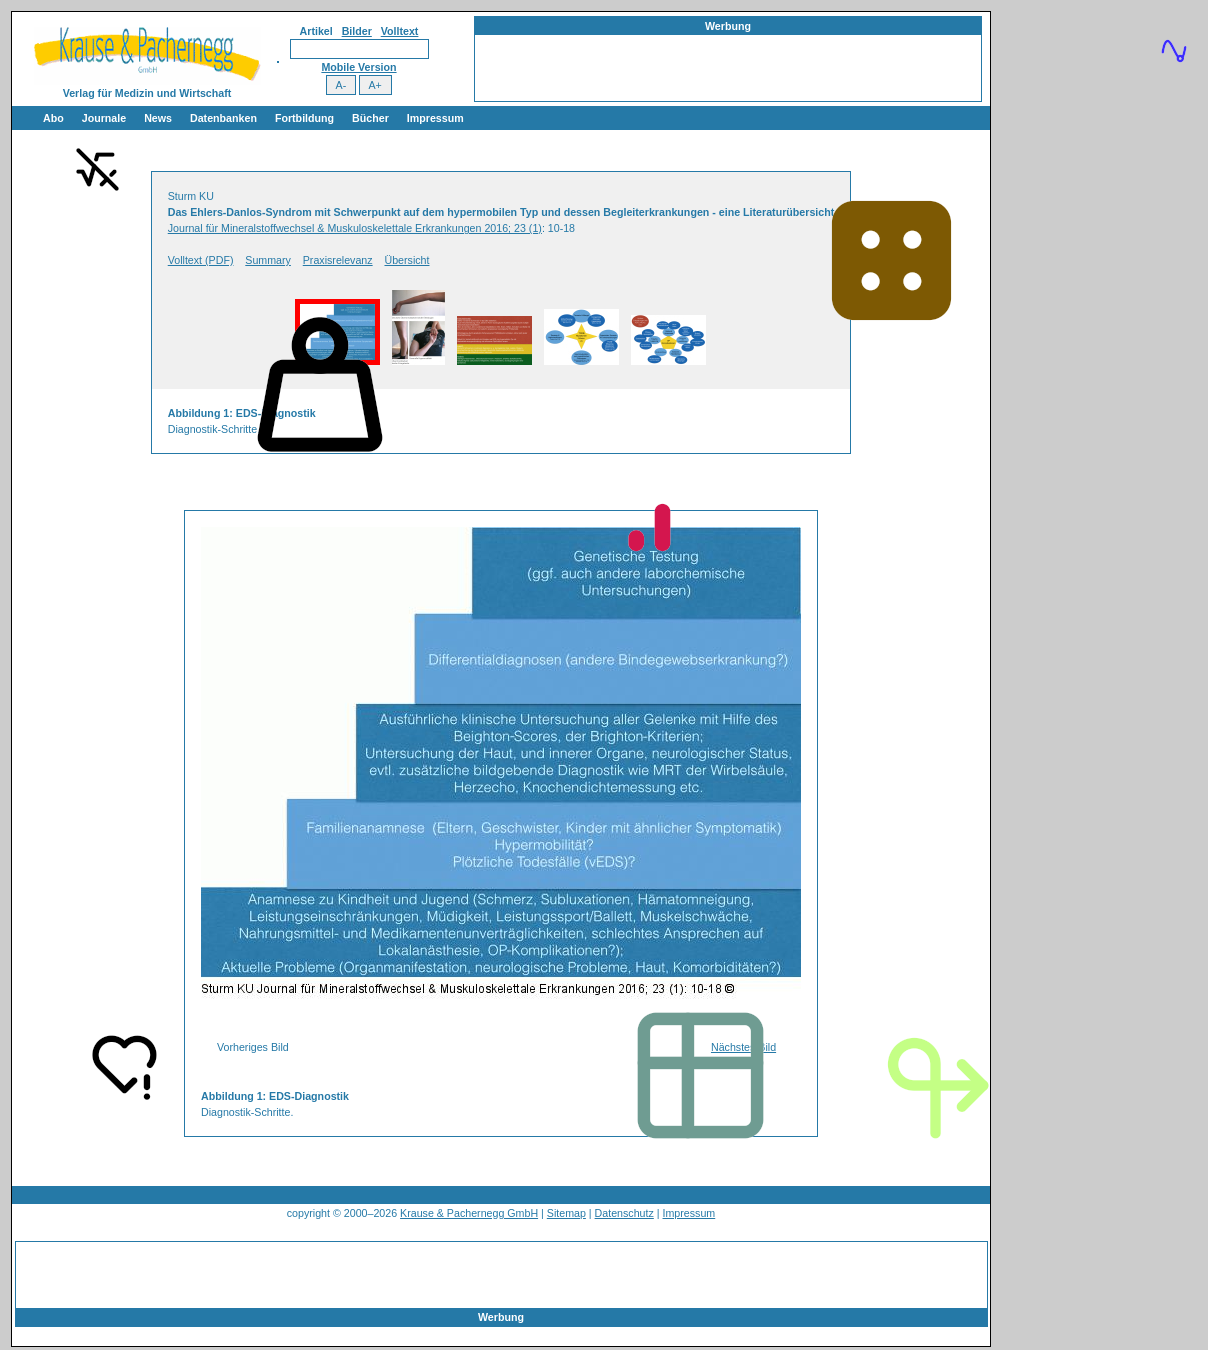 The width and height of the screenshot is (1208, 1350). Describe the element at coordinates (320, 388) in the screenshot. I see `set or adjust item weight` at that location.